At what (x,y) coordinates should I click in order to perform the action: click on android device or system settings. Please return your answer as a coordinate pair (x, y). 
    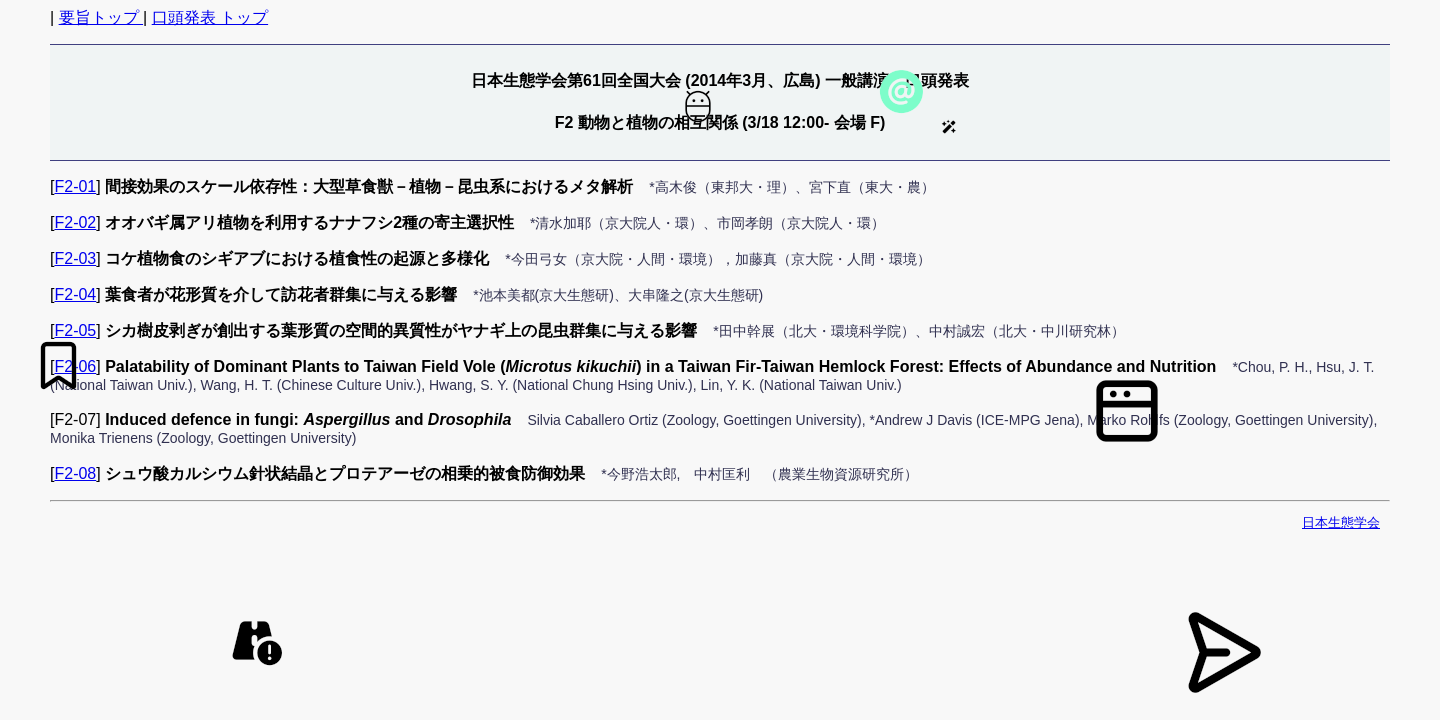
    Looking at the image, I should click on (698, 106).